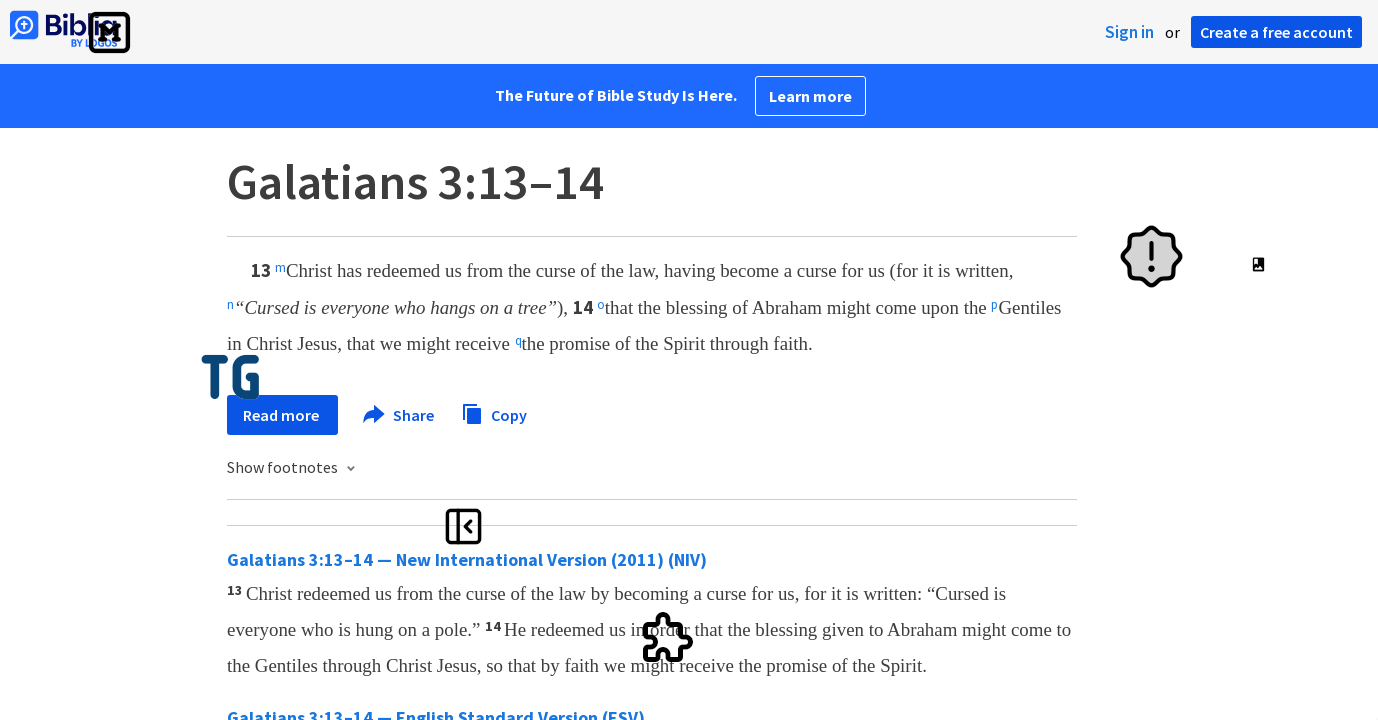 This screenshot has height=720, width=1378. What do you see at coordinates (1258, 264) in the screenshot?
I see `open photo album` at bounding box center [1258, 264].